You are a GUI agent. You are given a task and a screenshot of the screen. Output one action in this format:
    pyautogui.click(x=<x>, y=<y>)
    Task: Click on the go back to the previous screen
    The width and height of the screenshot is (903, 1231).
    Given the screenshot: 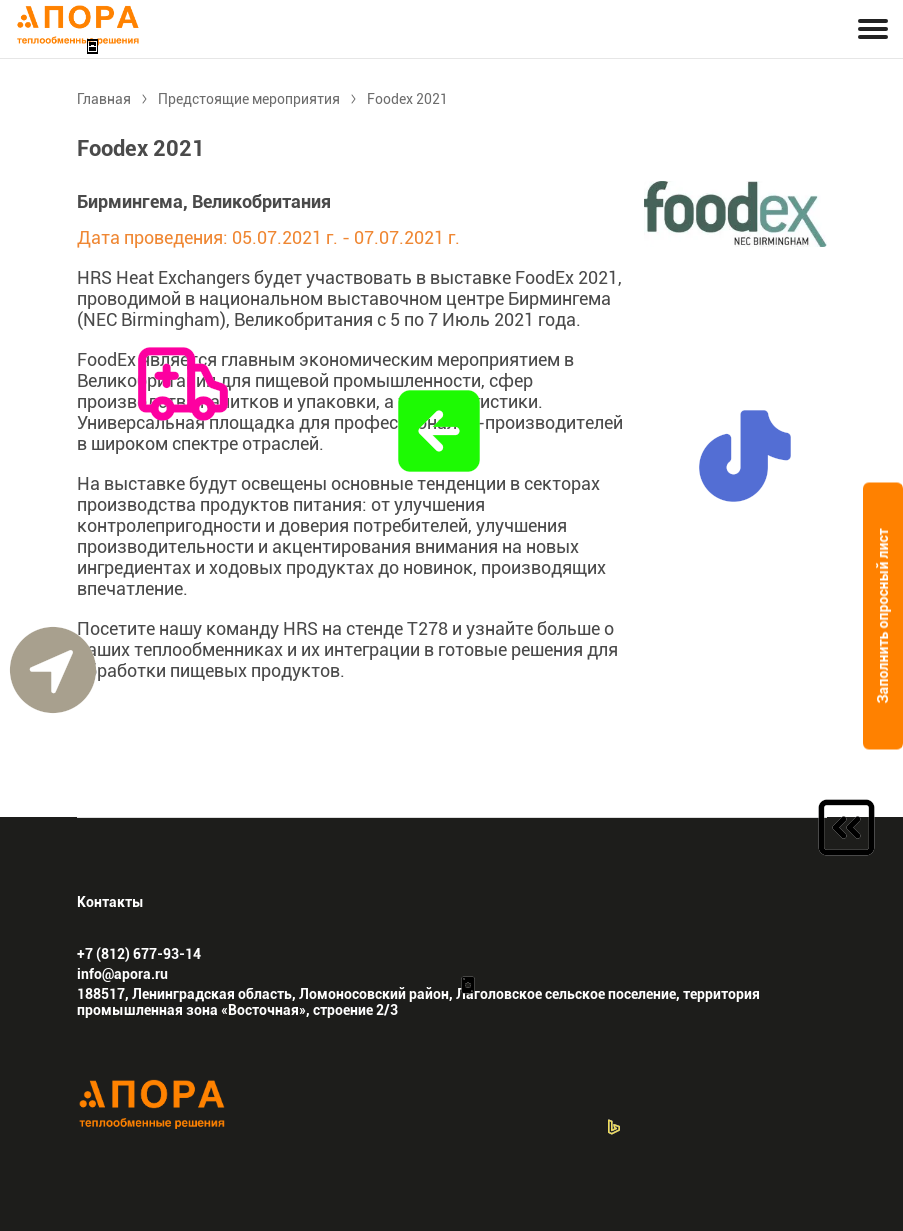 What is the action you would take?
    pyautogui.click(x=439, y=431)
    